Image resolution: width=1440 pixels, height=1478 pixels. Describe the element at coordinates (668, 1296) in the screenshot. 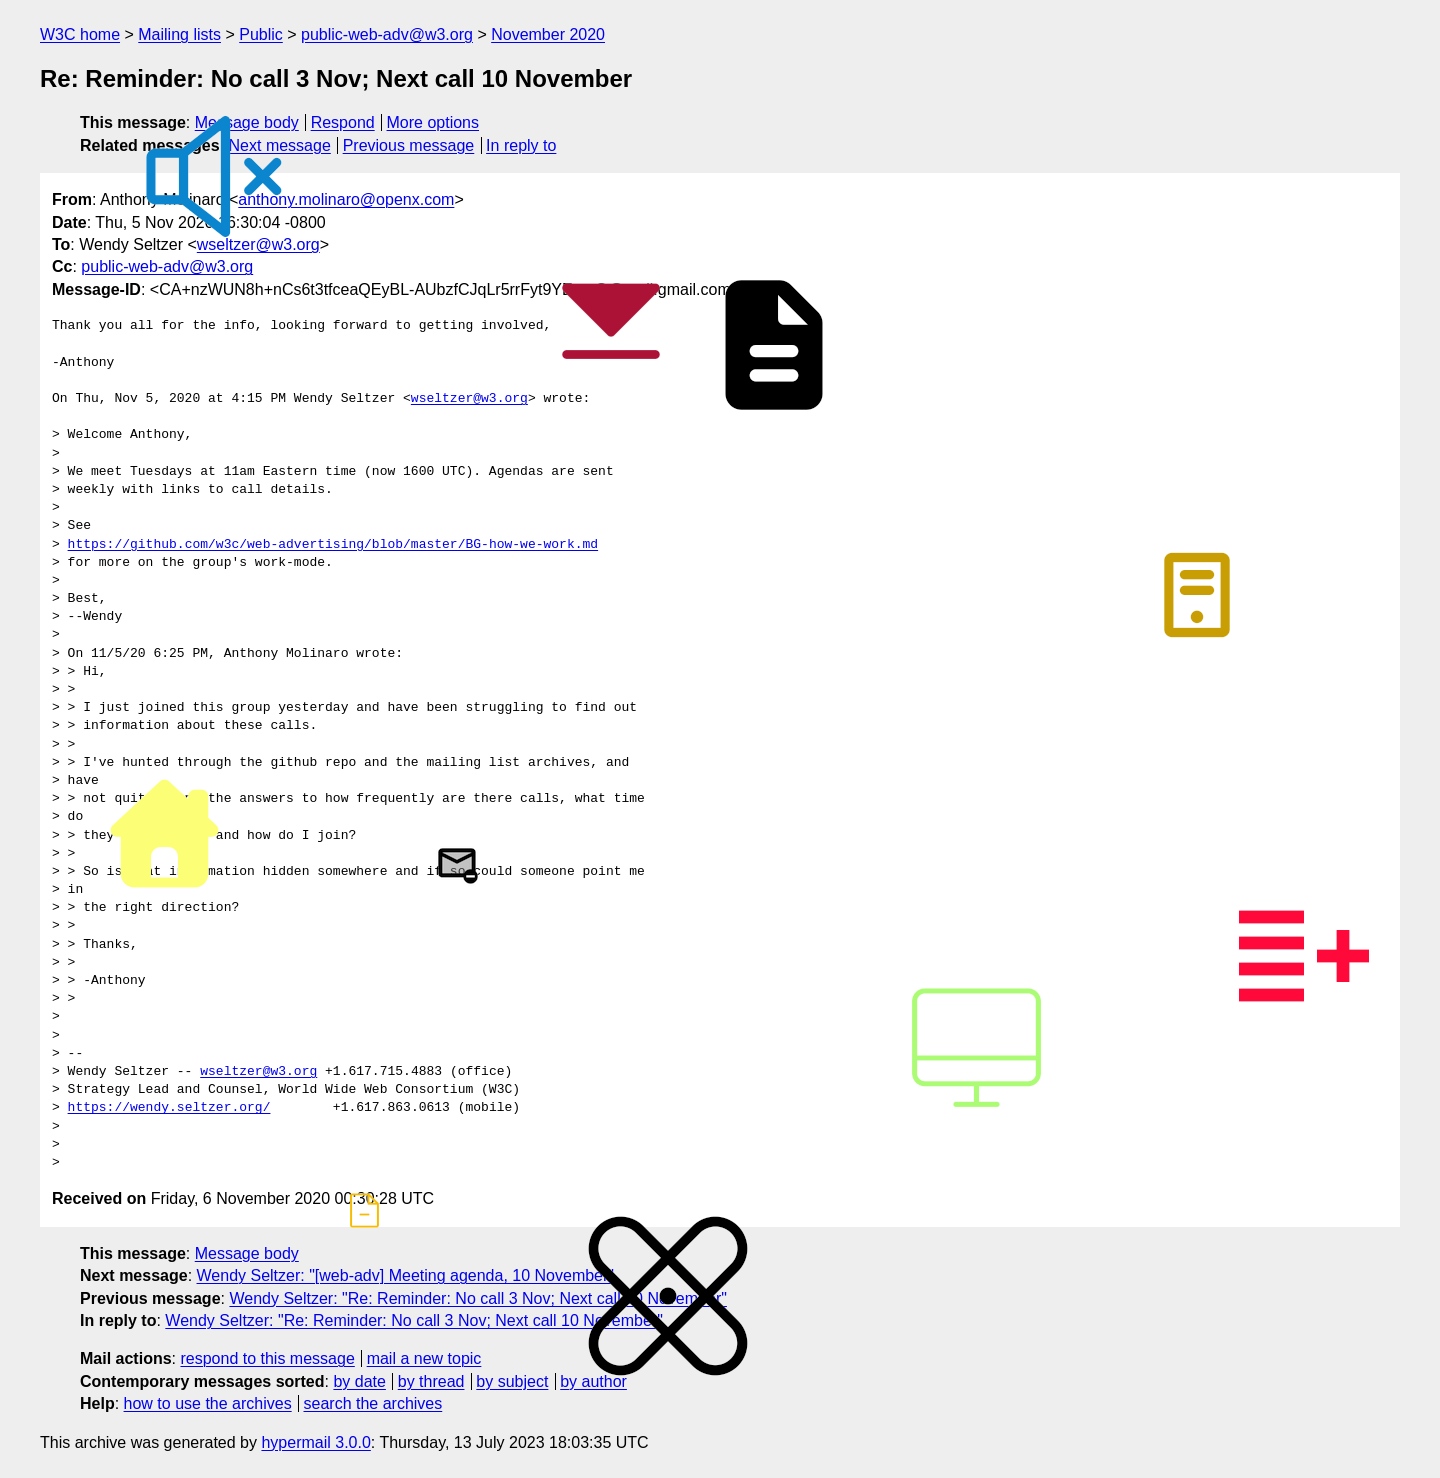

I see `access health or first aid settings` at that location.